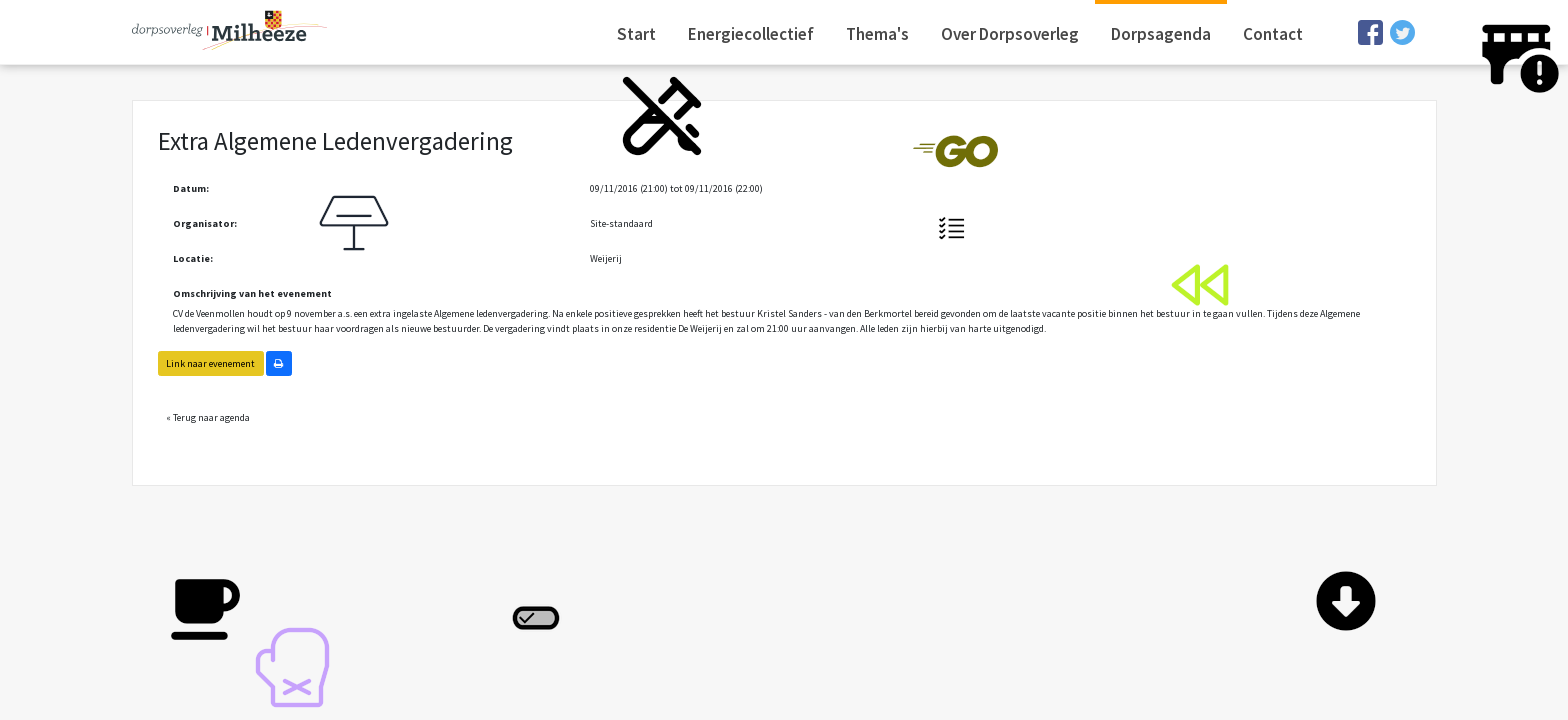 This screenshot has width=1568, height=720. I want to click on find nearby coffee shops or cafés, so click(203, 607).